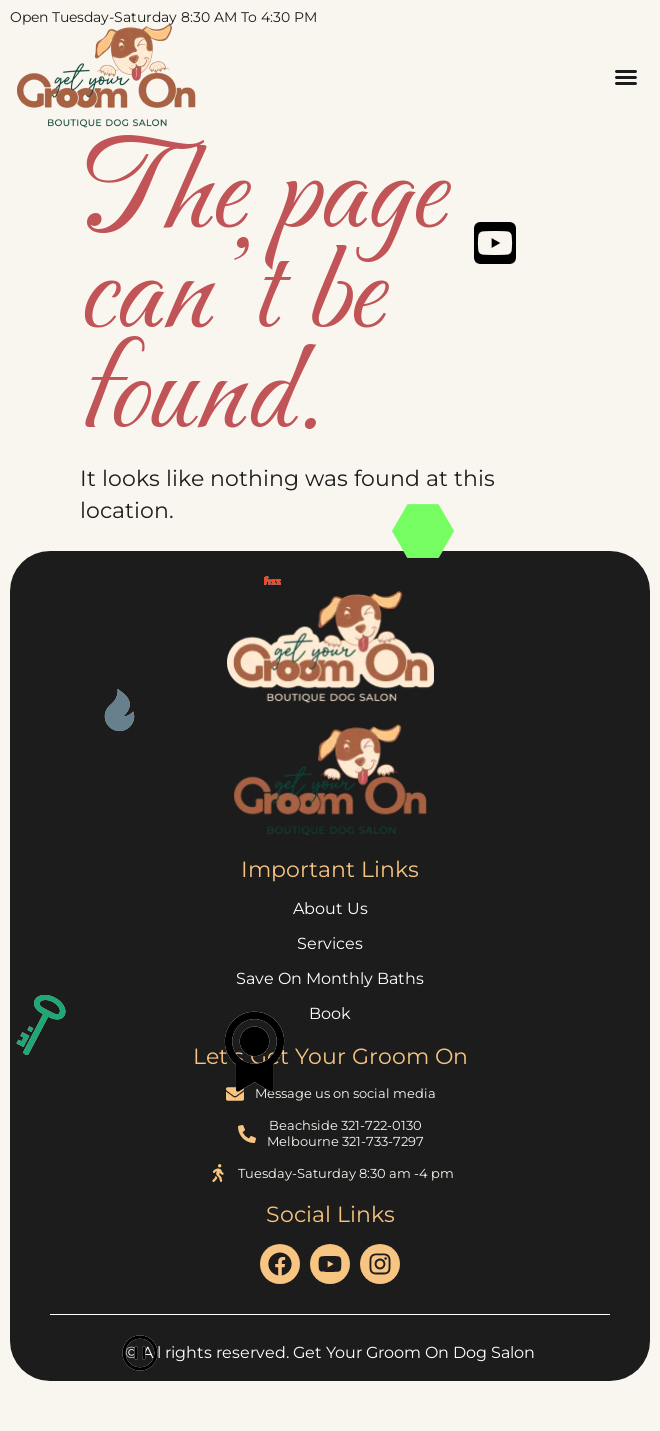 The image size is (660, 1431). Describe the element at coordinates (140, 1353) in the screenshot. I see `pause media playback` at that location.